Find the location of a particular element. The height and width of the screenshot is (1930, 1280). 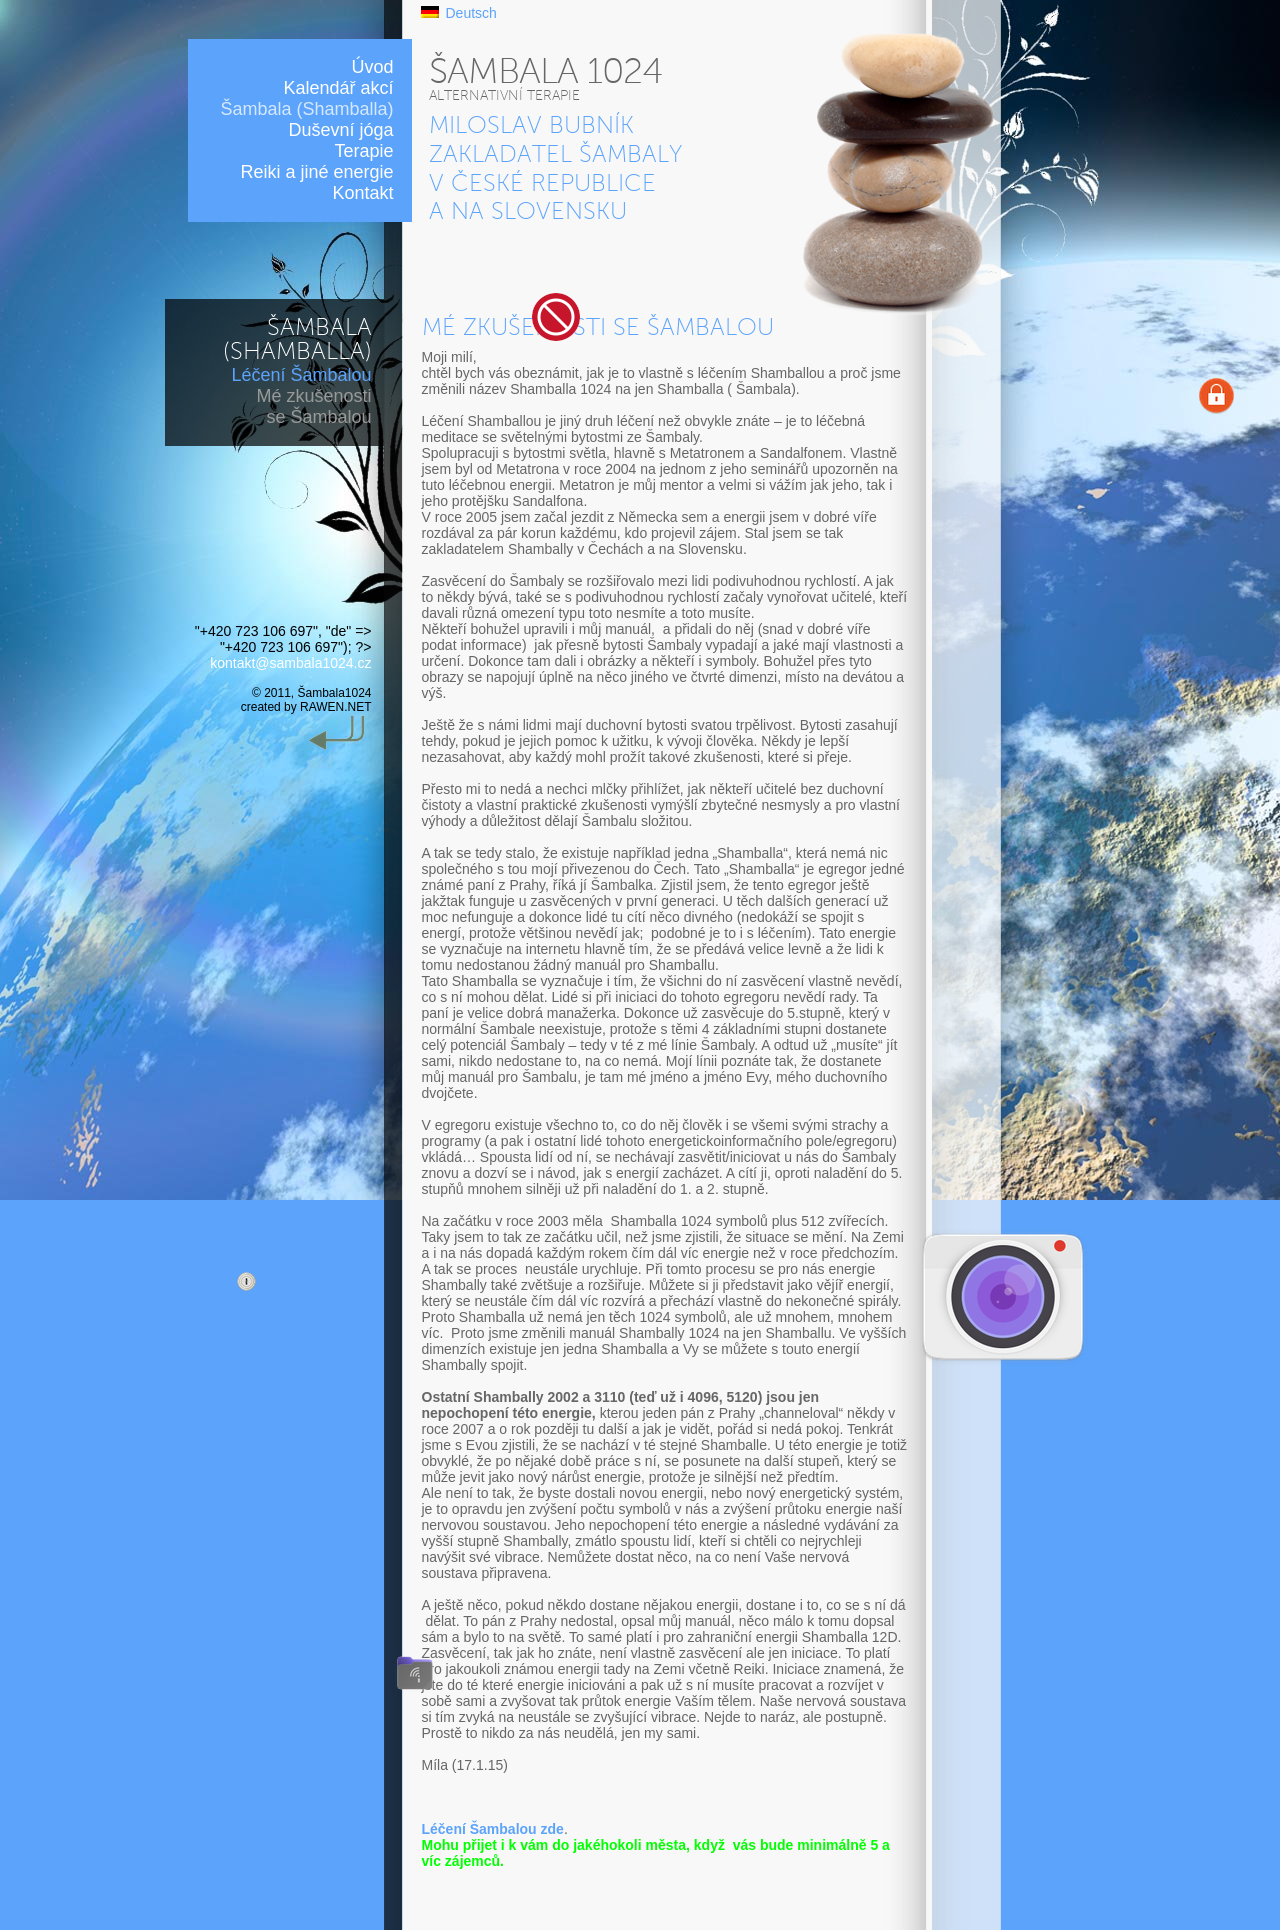

reply to all recipients of an email is located at coordinates (335, 732).